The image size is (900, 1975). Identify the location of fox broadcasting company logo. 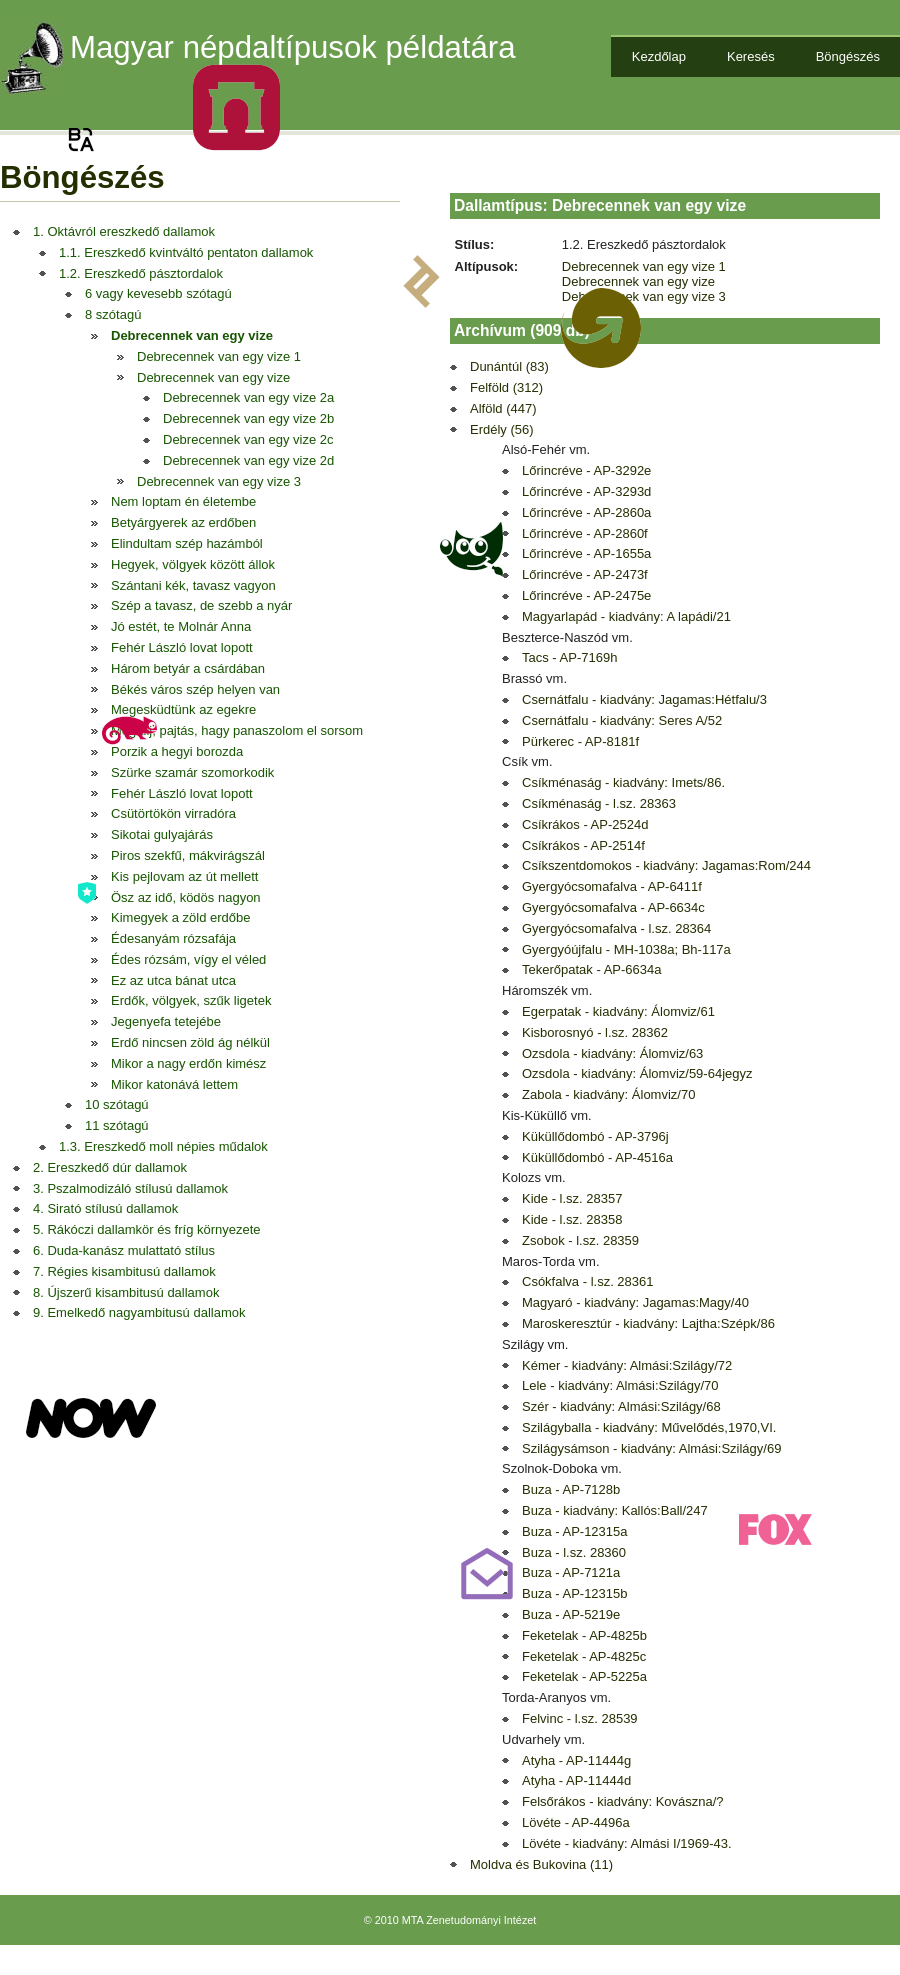
(775, 1529).